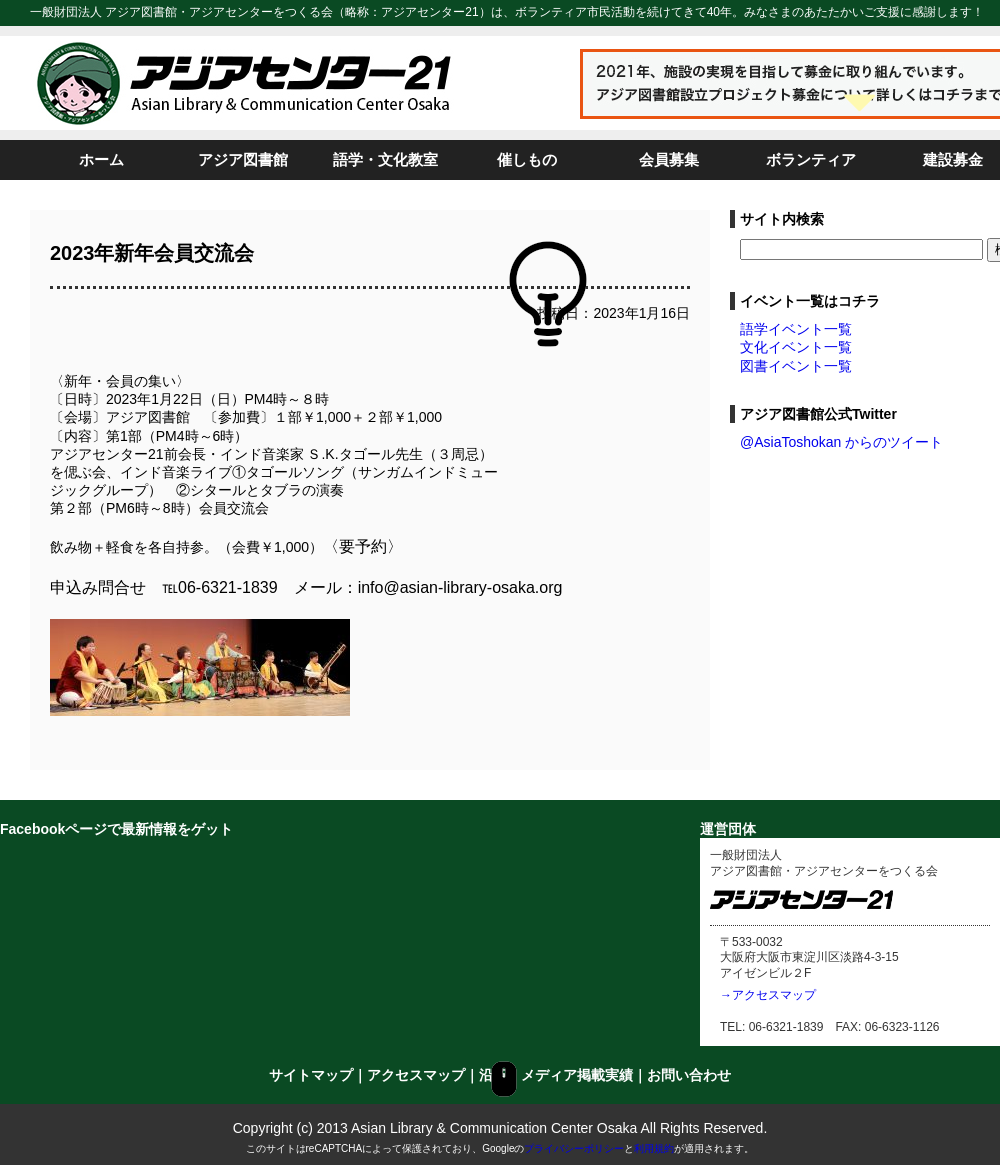 Image resolution: width=1000 pixels, height=1165 pixels. Describe the element at coordinates (859, 101) in the screenshot. I see `expand a dropdown menu` at that location.